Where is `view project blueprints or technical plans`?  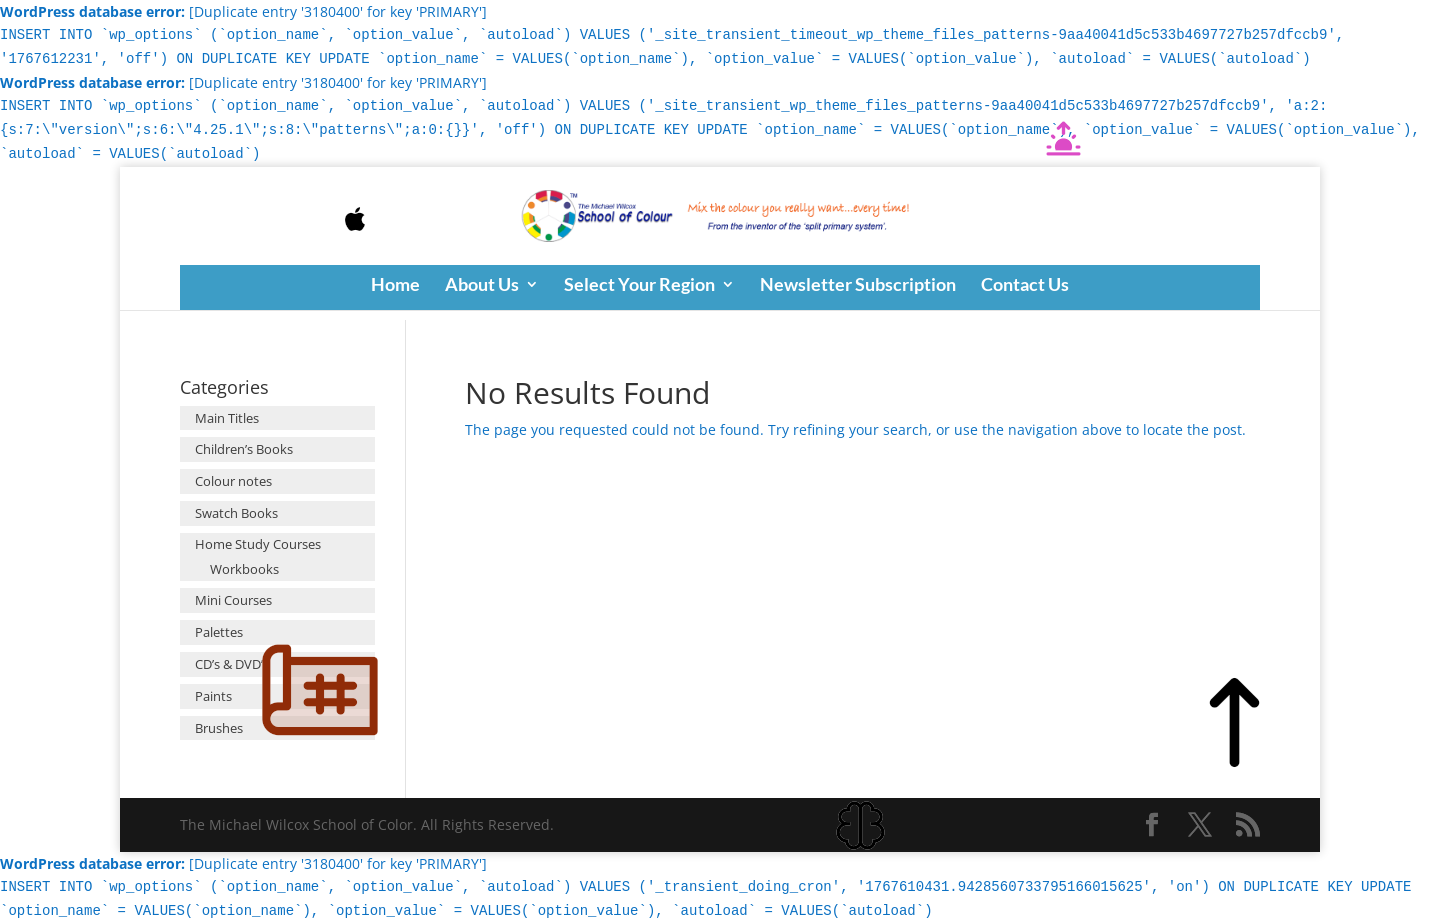 view project blueprints or technical plans is located at coordinates (320, 694).